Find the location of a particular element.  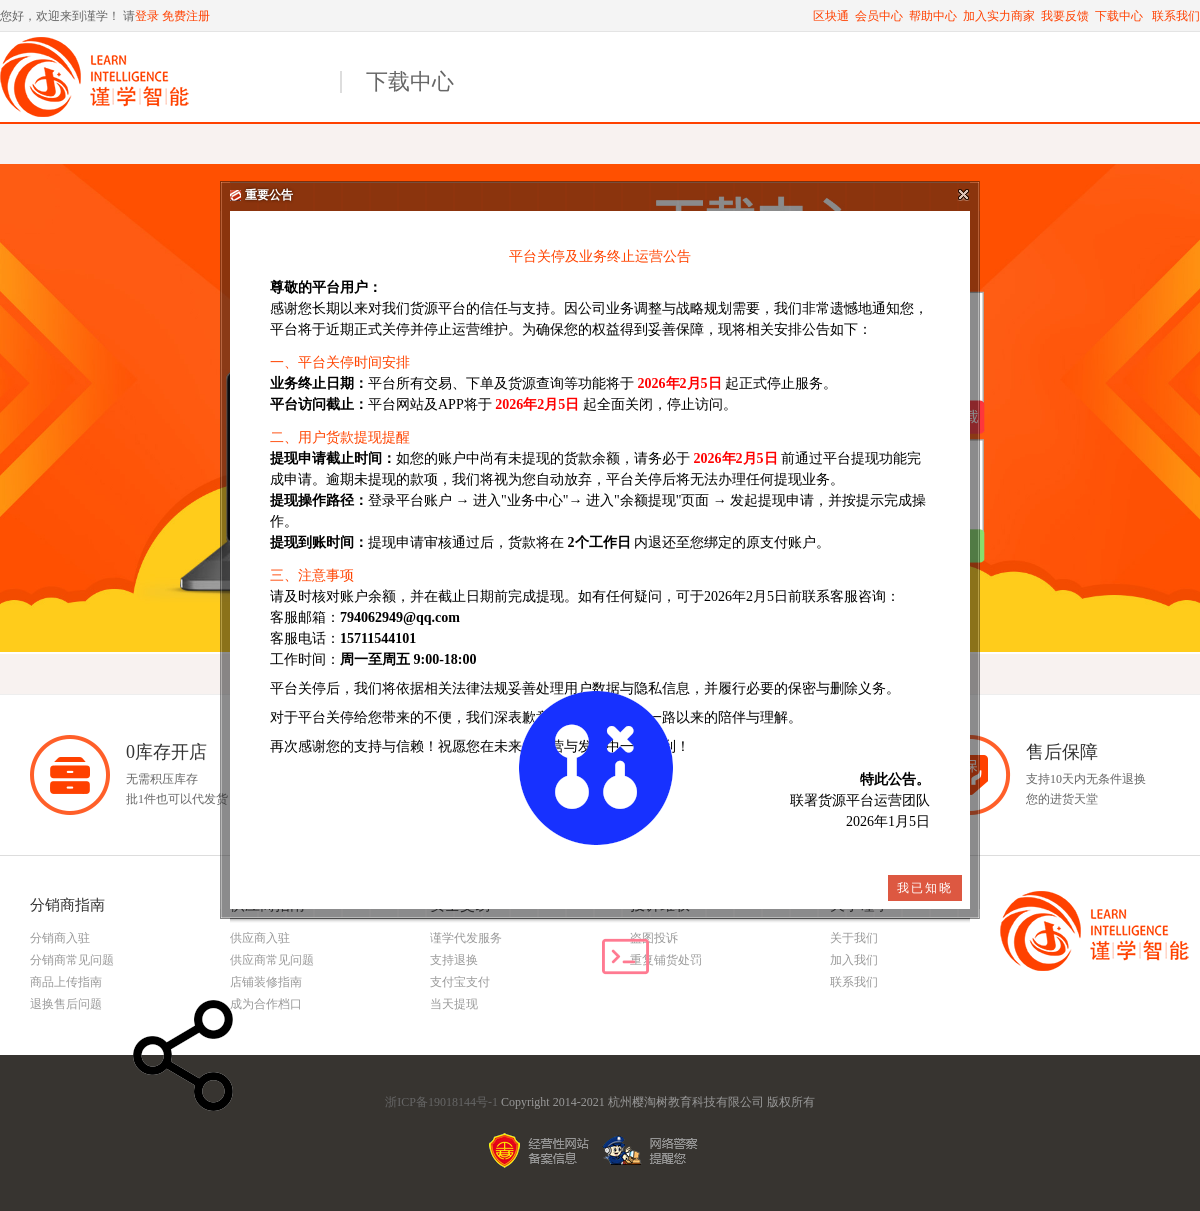

open command line terminal is located at coordinates (625, 956).